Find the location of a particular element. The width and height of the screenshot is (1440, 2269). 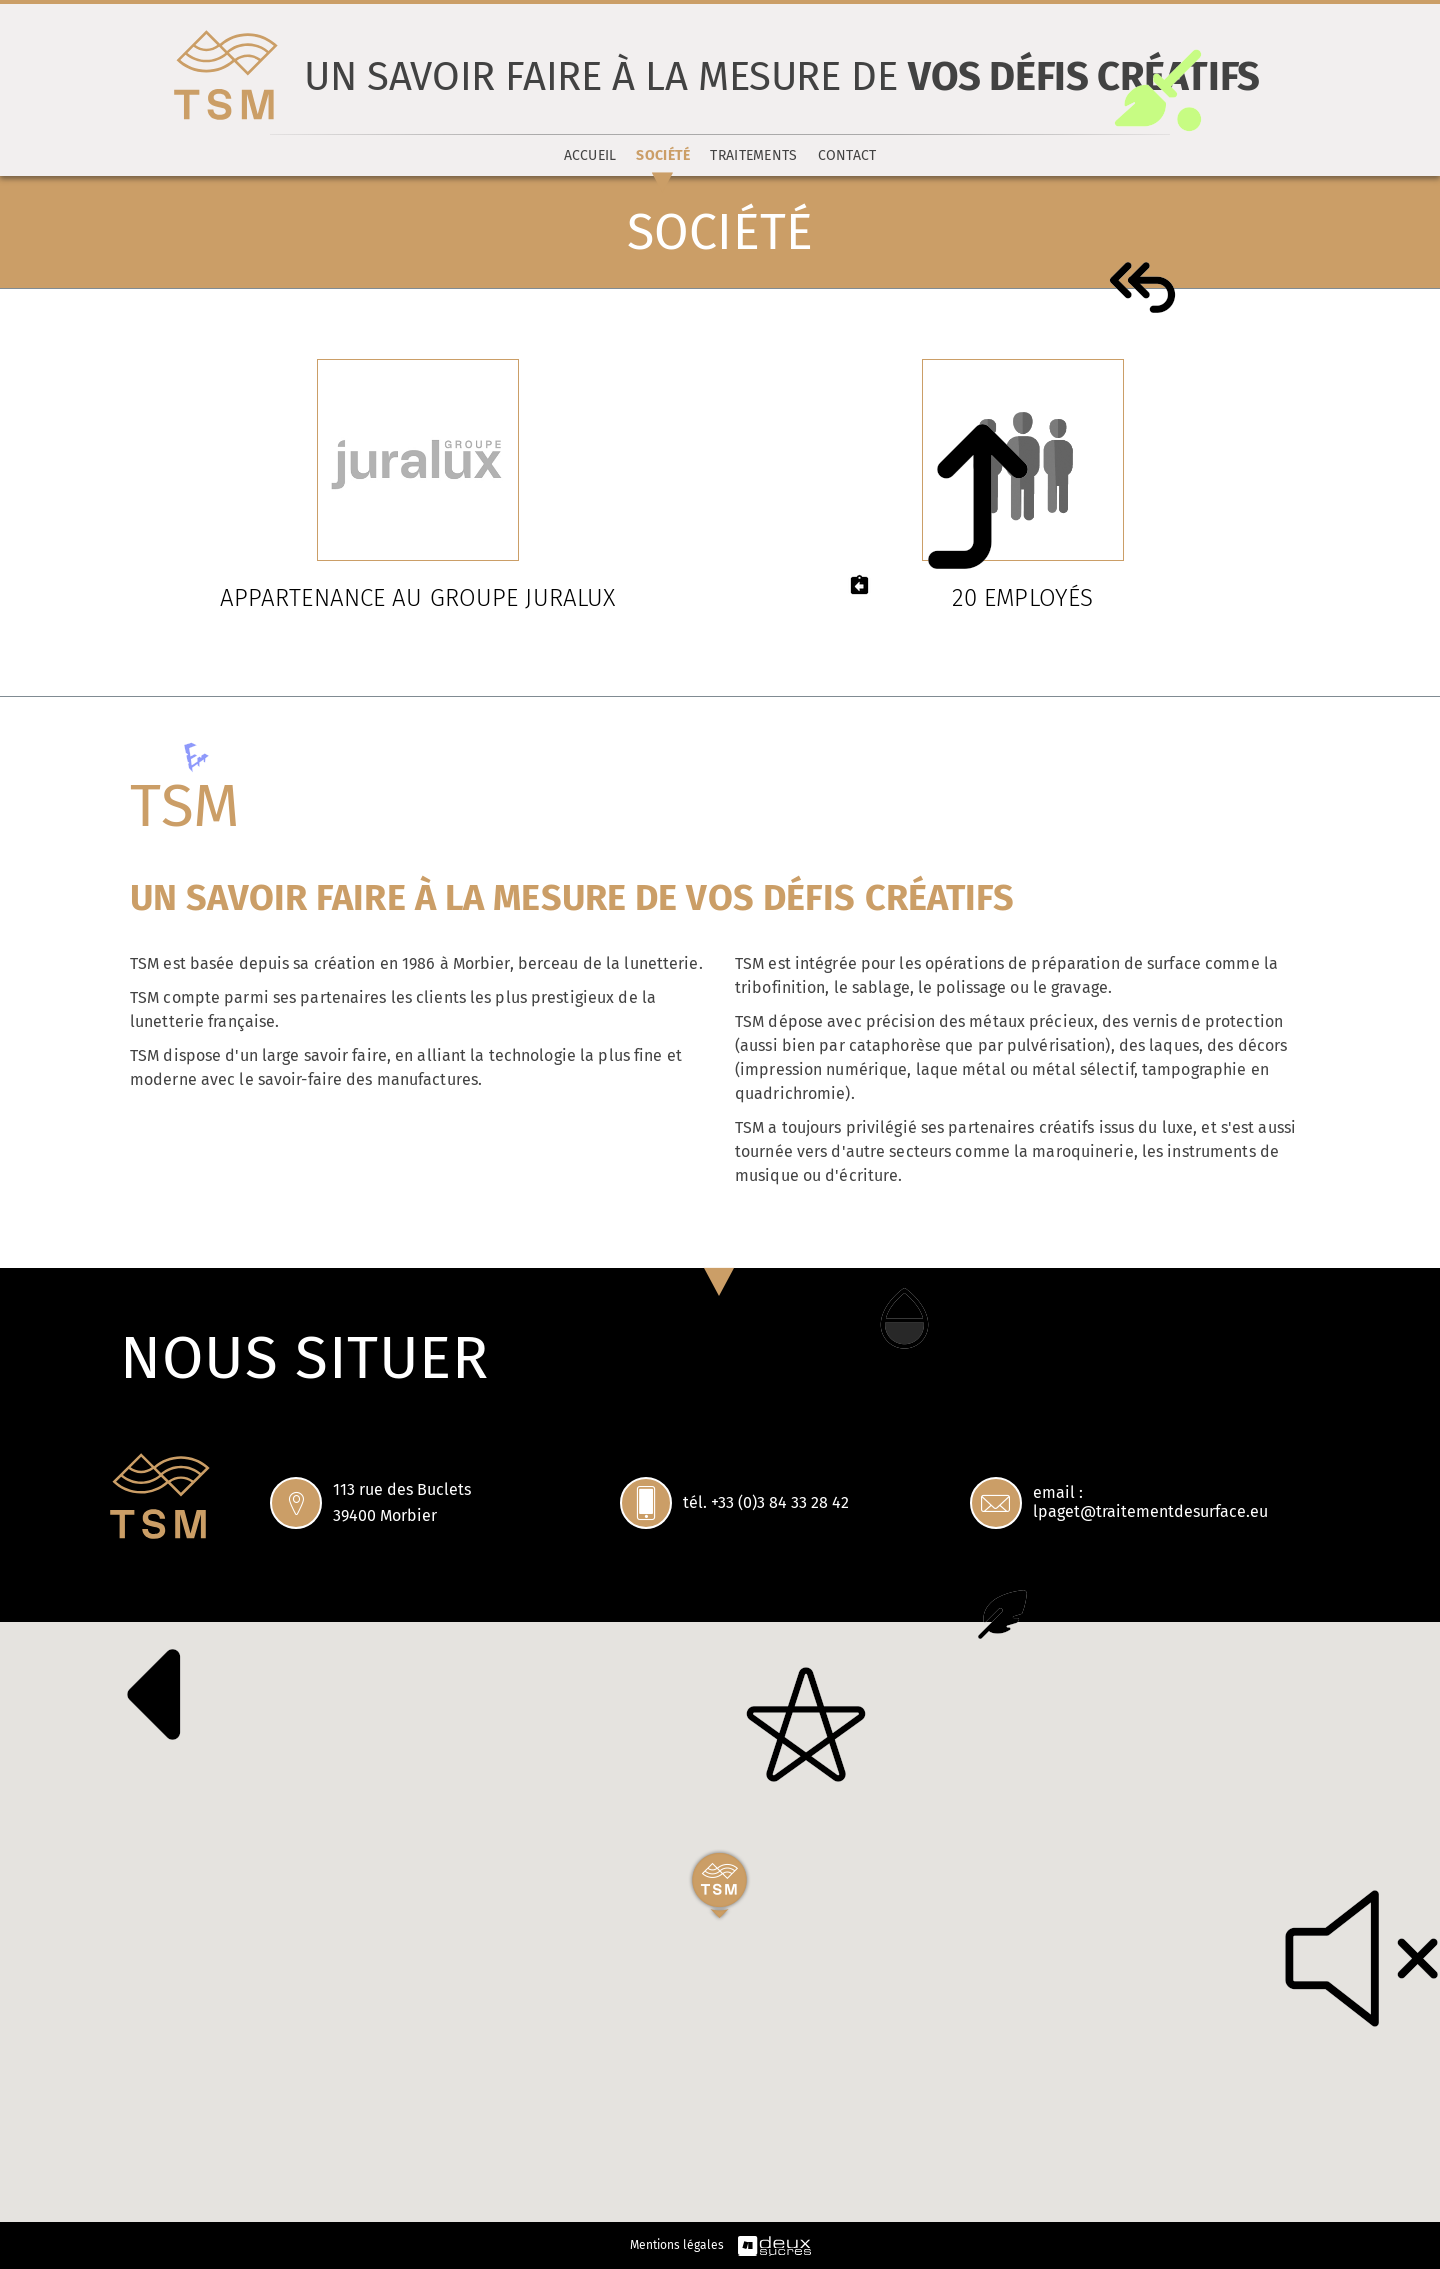

select occult or mystical category is located at coordinates (806, 1731).